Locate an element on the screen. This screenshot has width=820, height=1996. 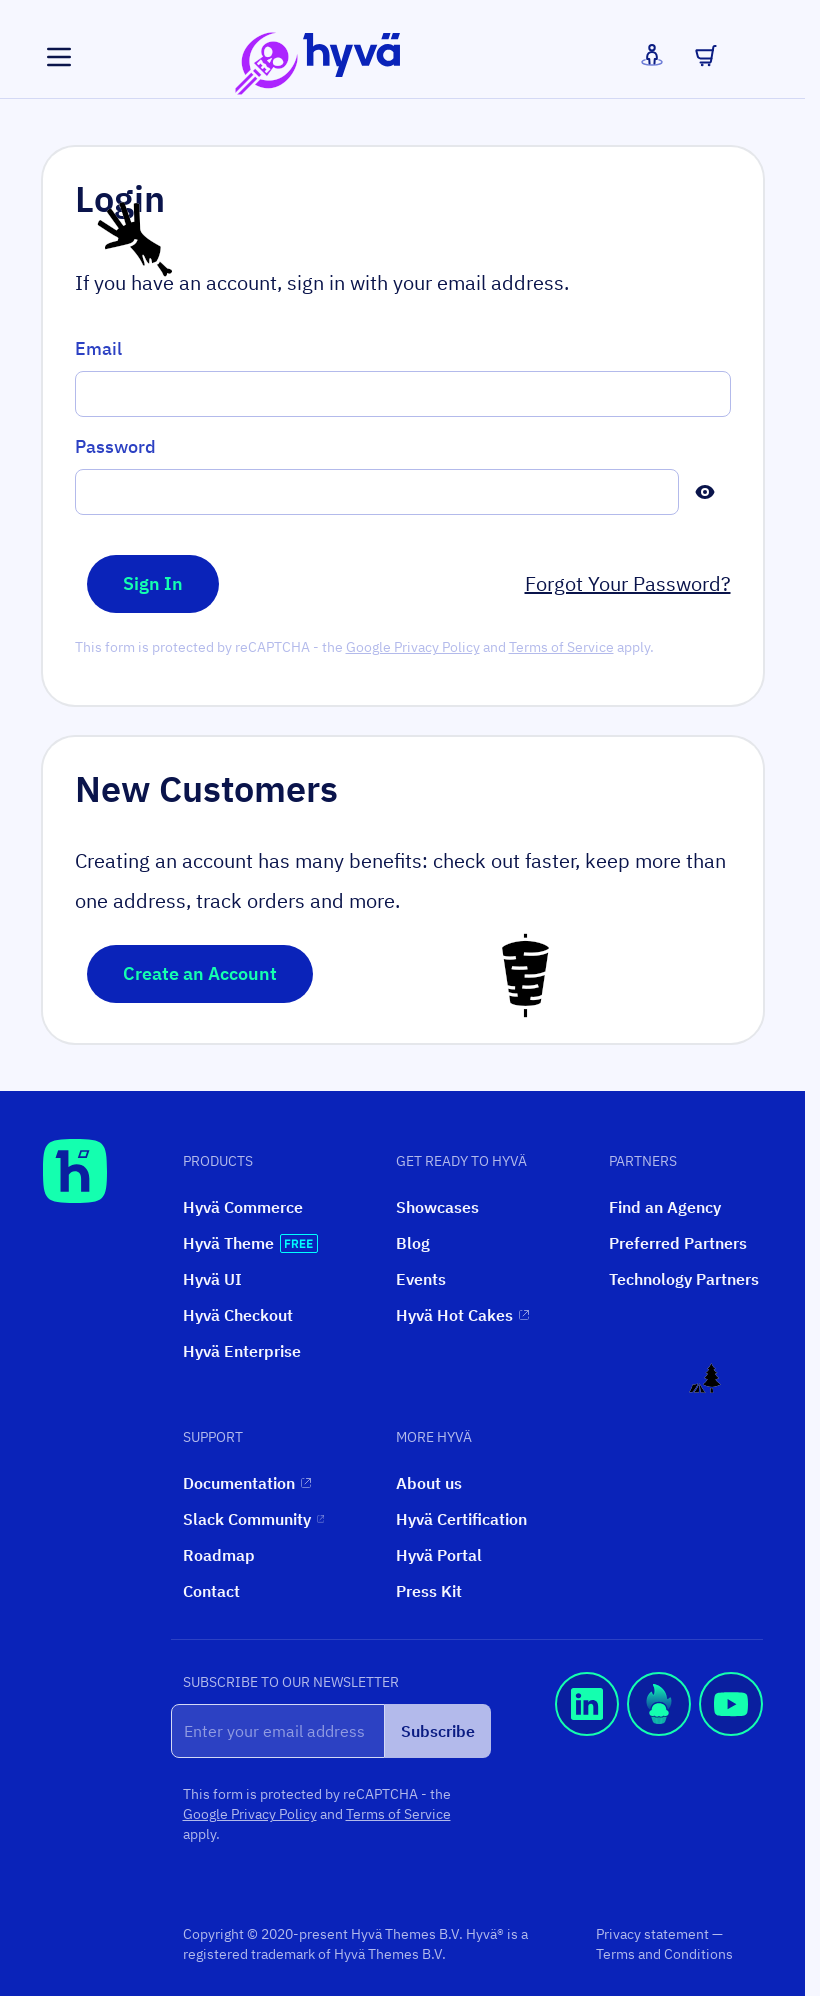
select necromancer or dark mage class is located at coordinates (267, 63).